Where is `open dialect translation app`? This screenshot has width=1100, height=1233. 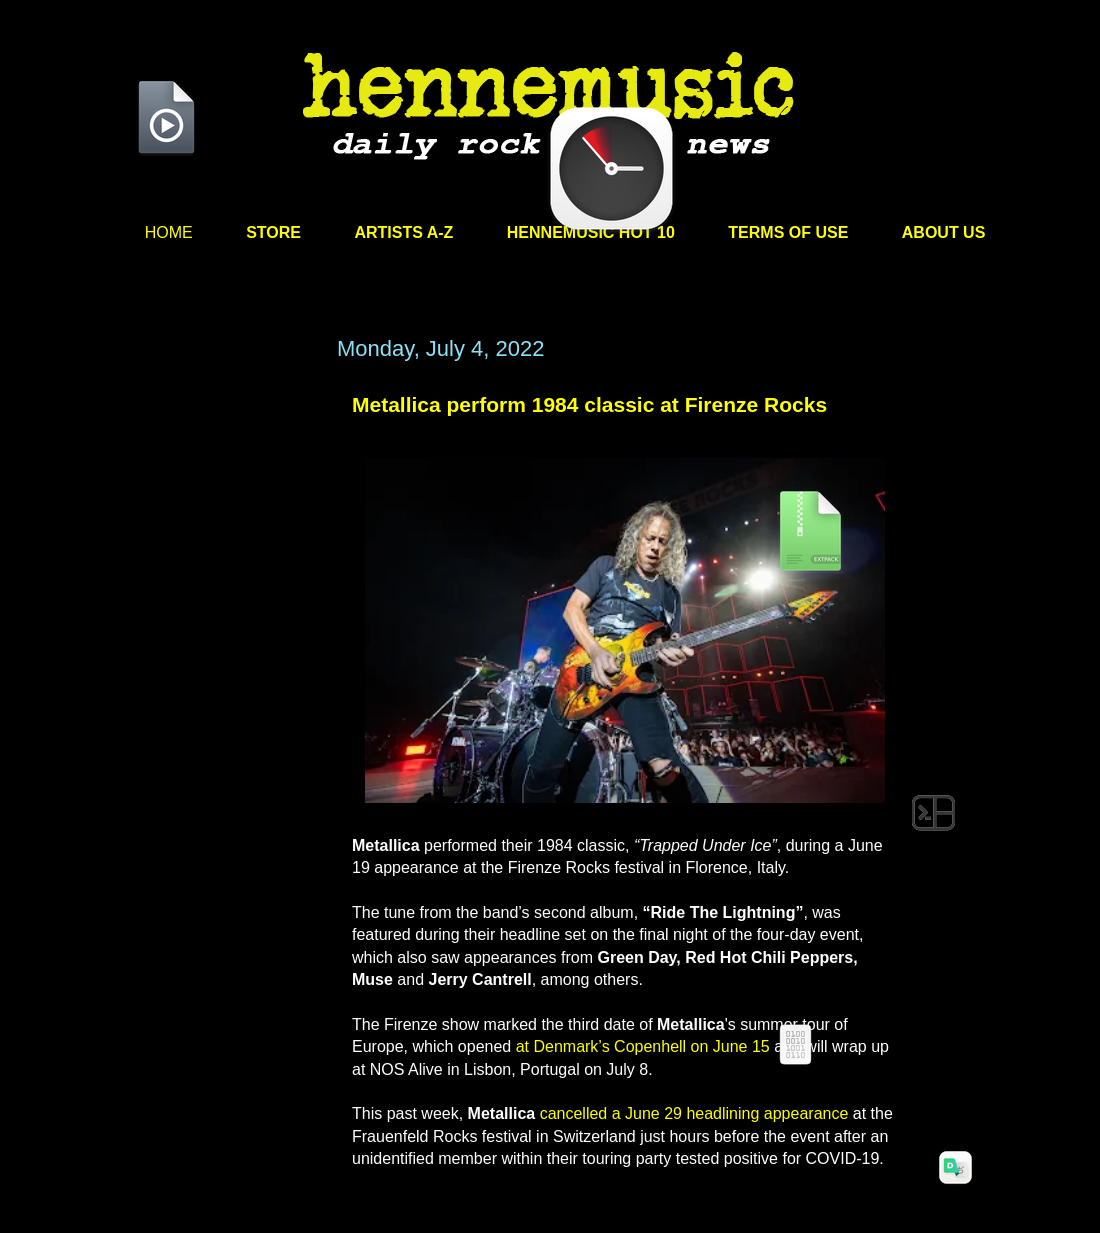
open dialect translation app is located at coordinates (955, 1167).